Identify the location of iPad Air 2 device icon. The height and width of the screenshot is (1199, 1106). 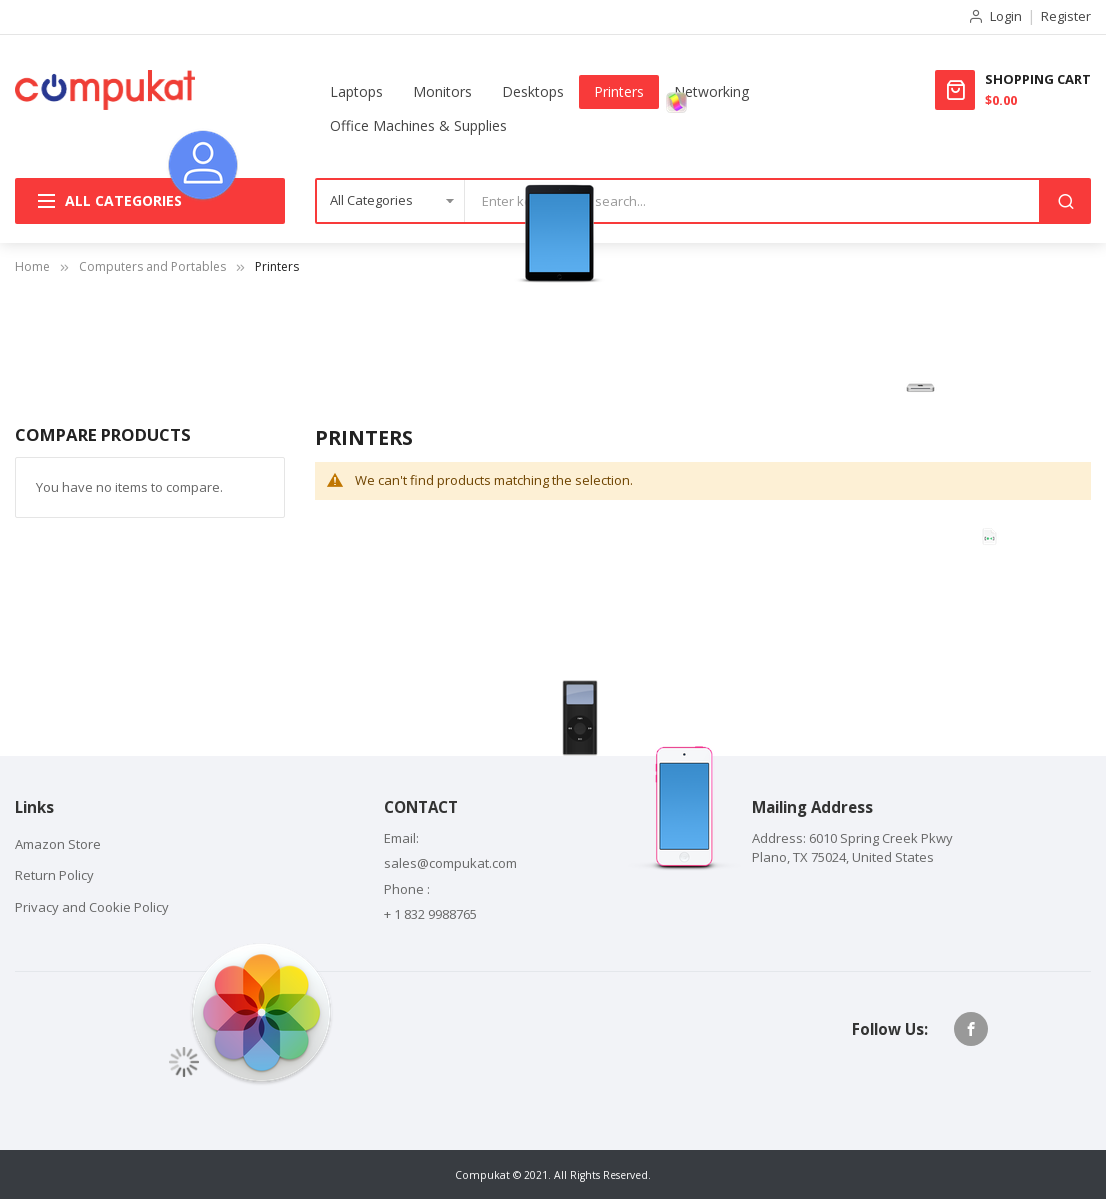
(559, 232).